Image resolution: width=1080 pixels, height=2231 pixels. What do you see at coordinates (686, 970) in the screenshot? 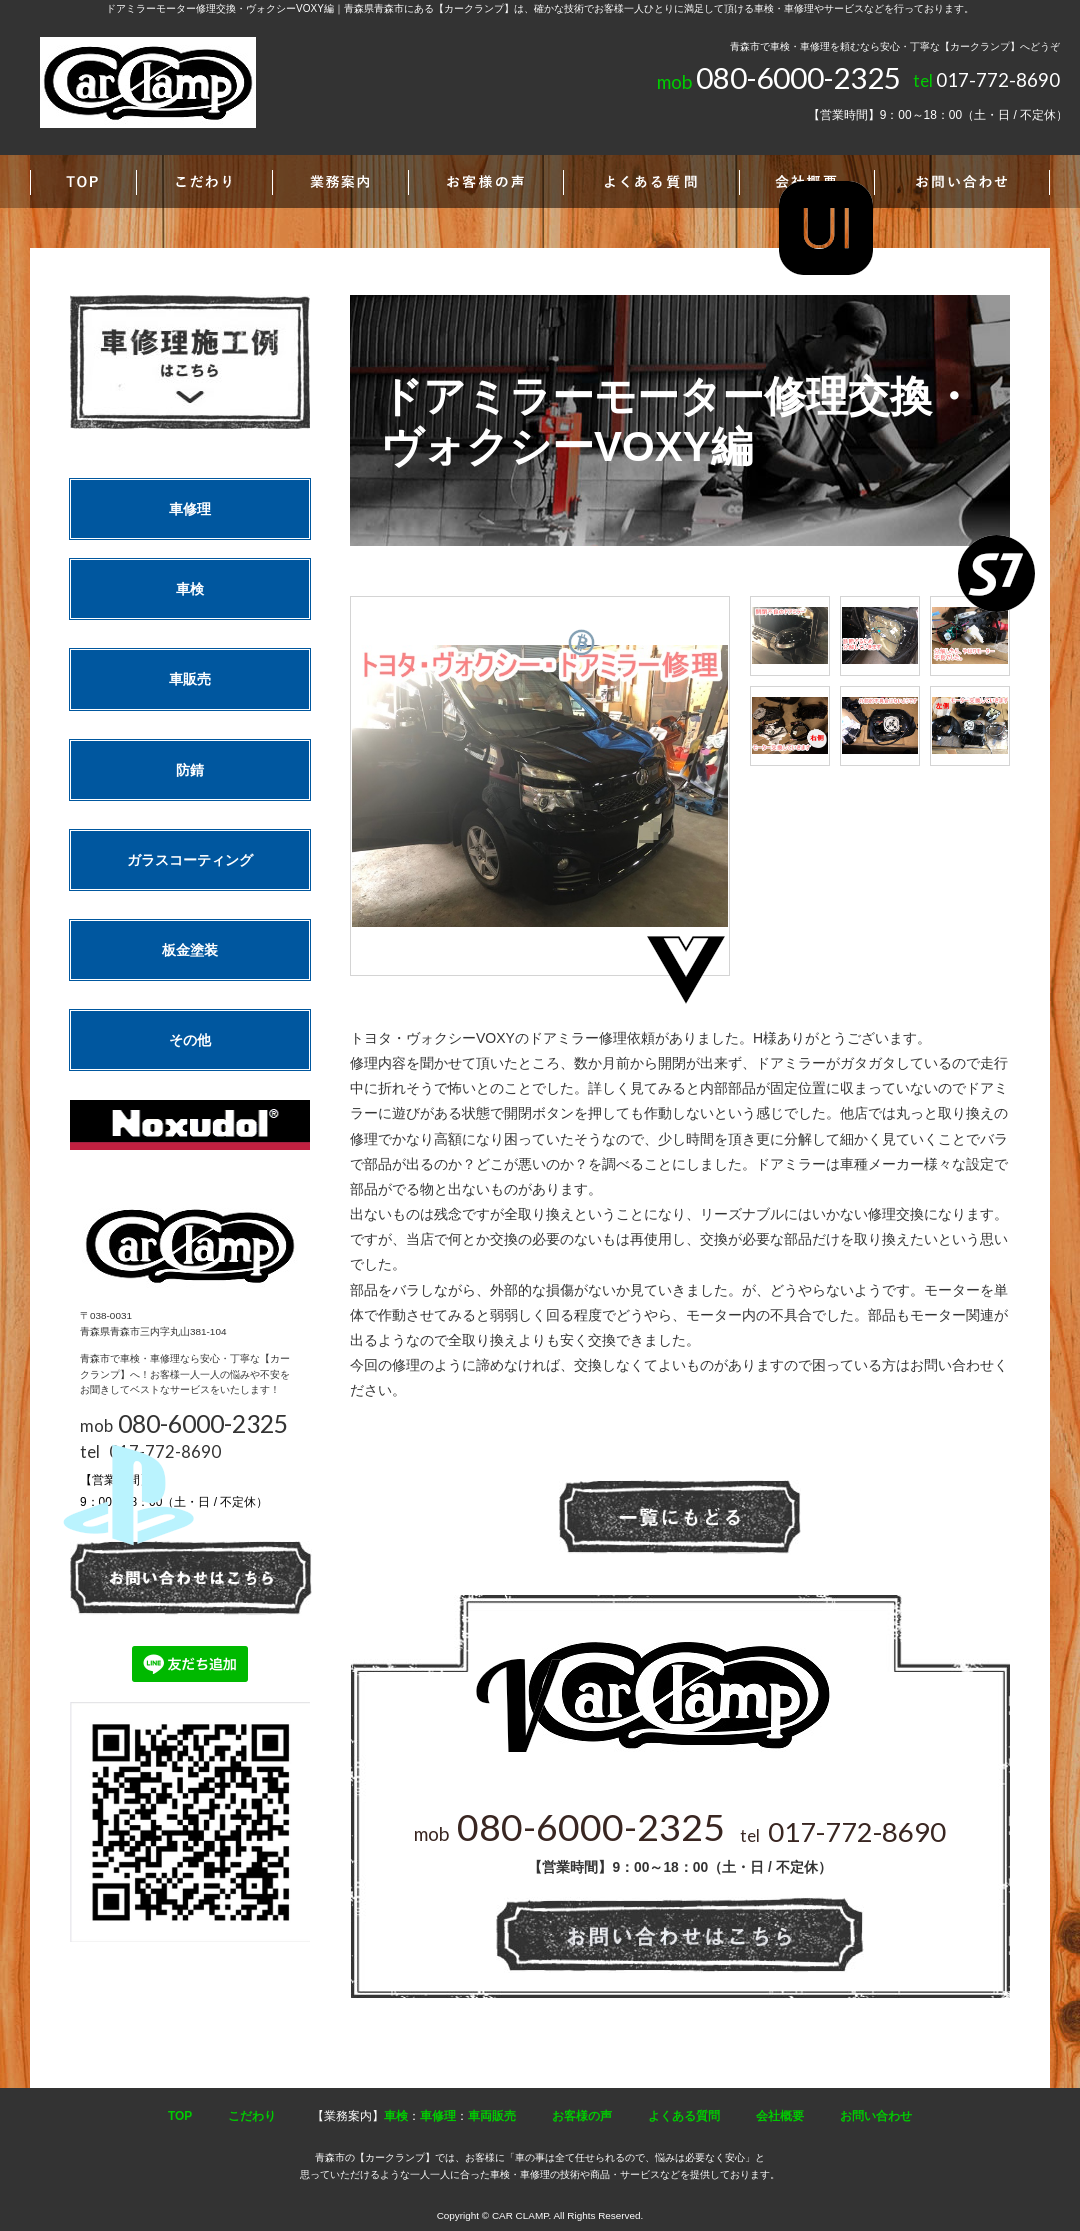
I see `Vue.js framework logo` at bounding box center [686, 970].